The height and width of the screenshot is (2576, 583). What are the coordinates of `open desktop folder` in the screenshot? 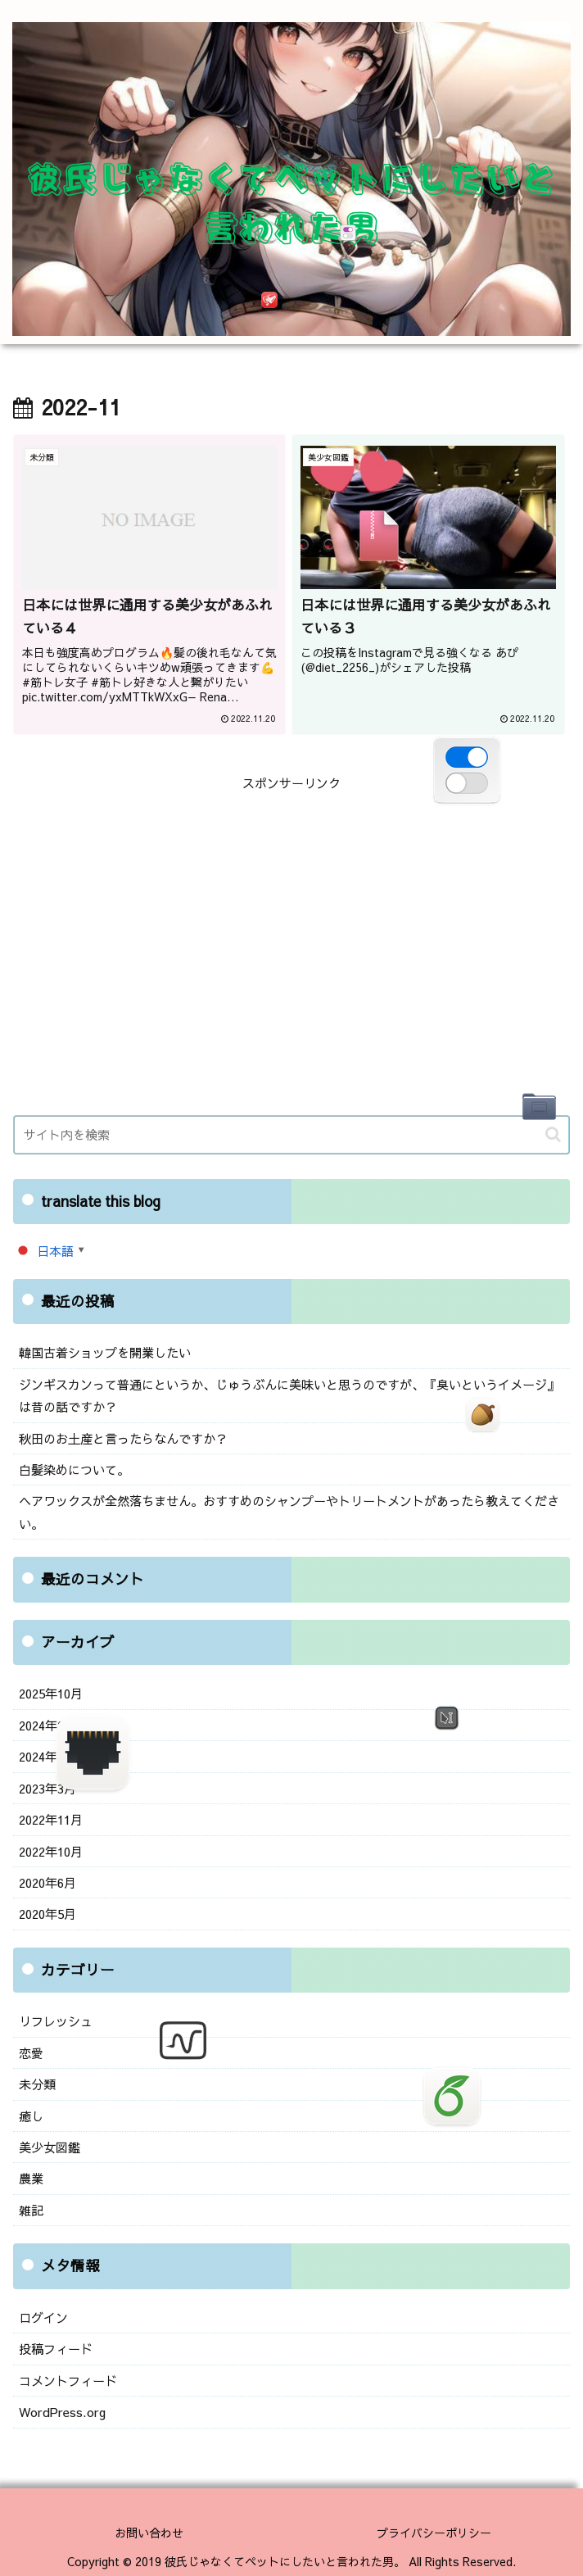 It's located at (539, 1106).